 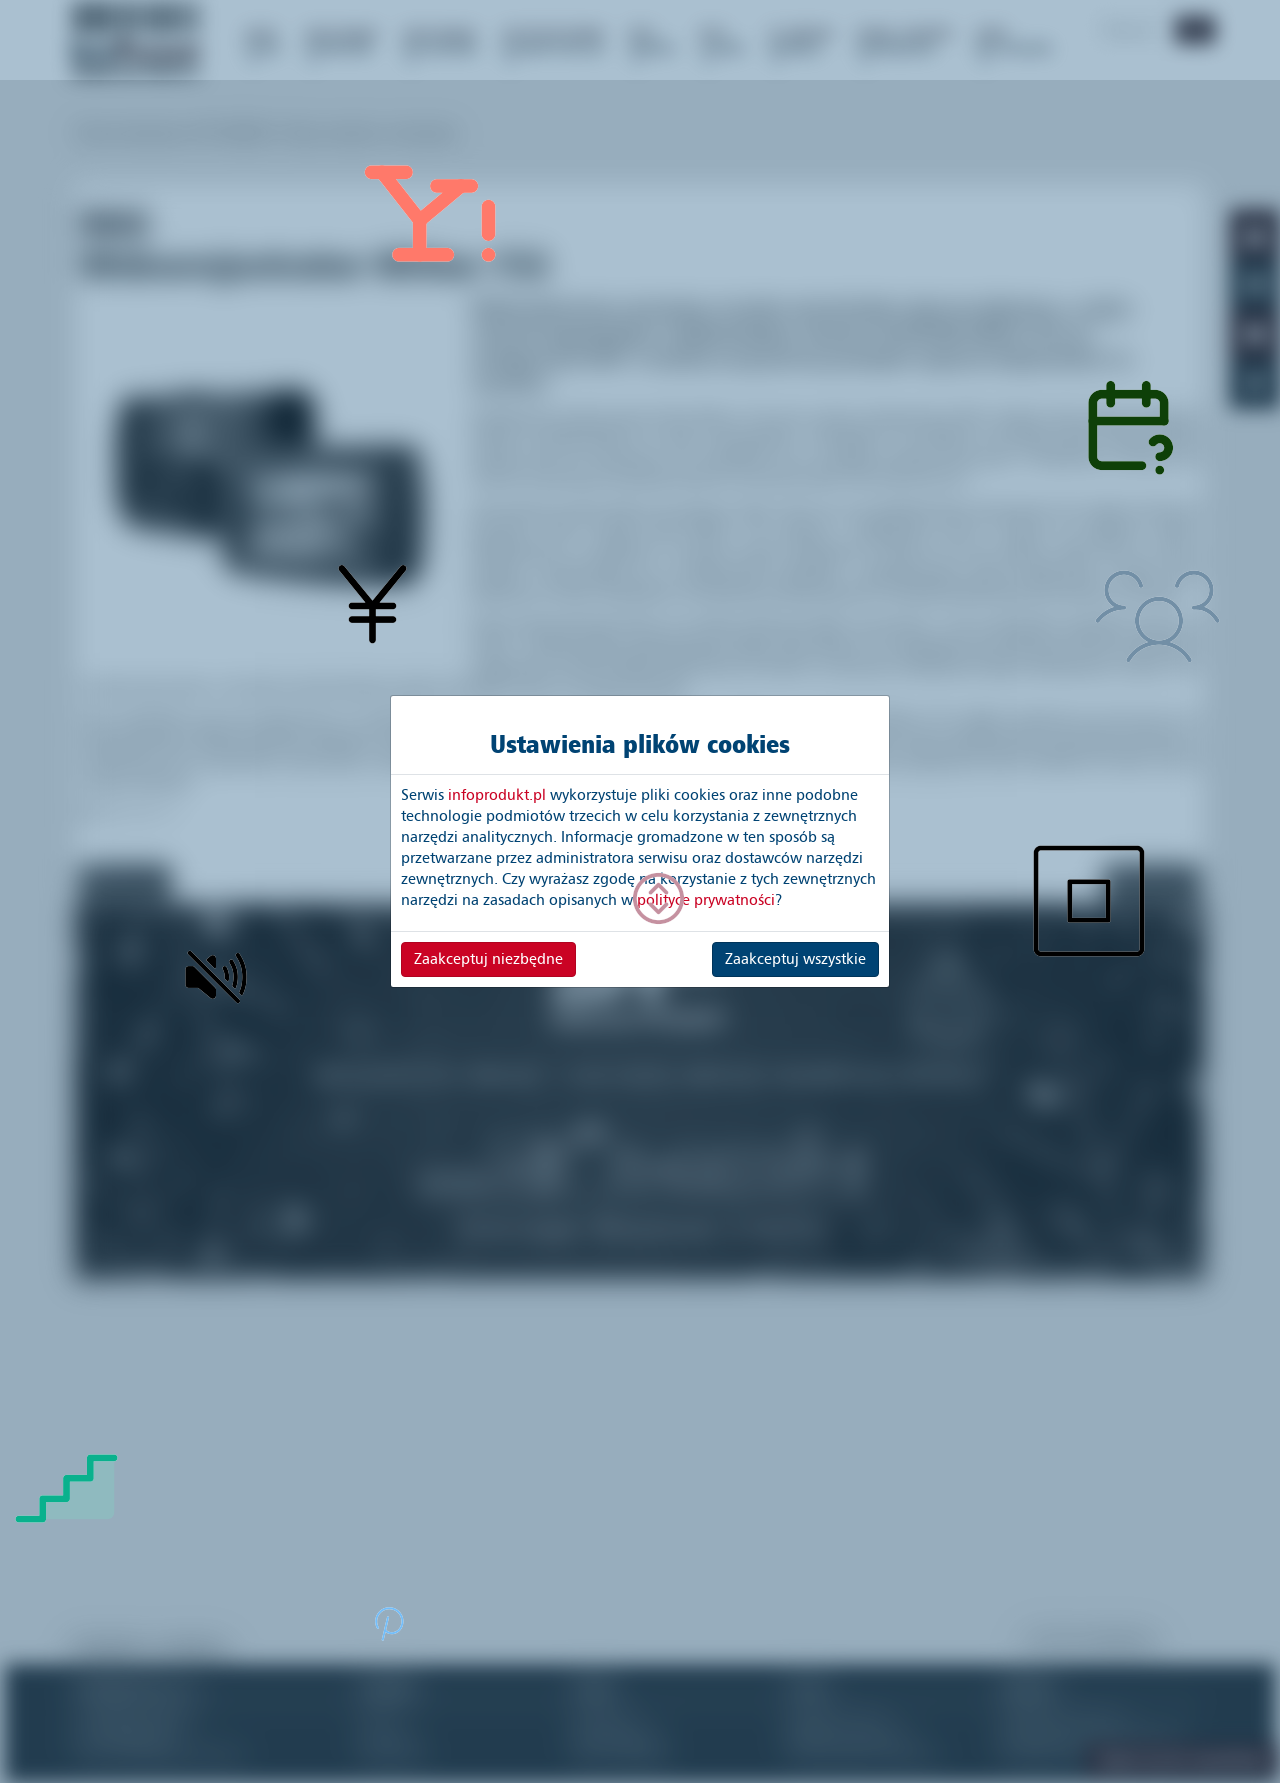 I want to click on view app or brand logo, so click(x=1089, y=901).